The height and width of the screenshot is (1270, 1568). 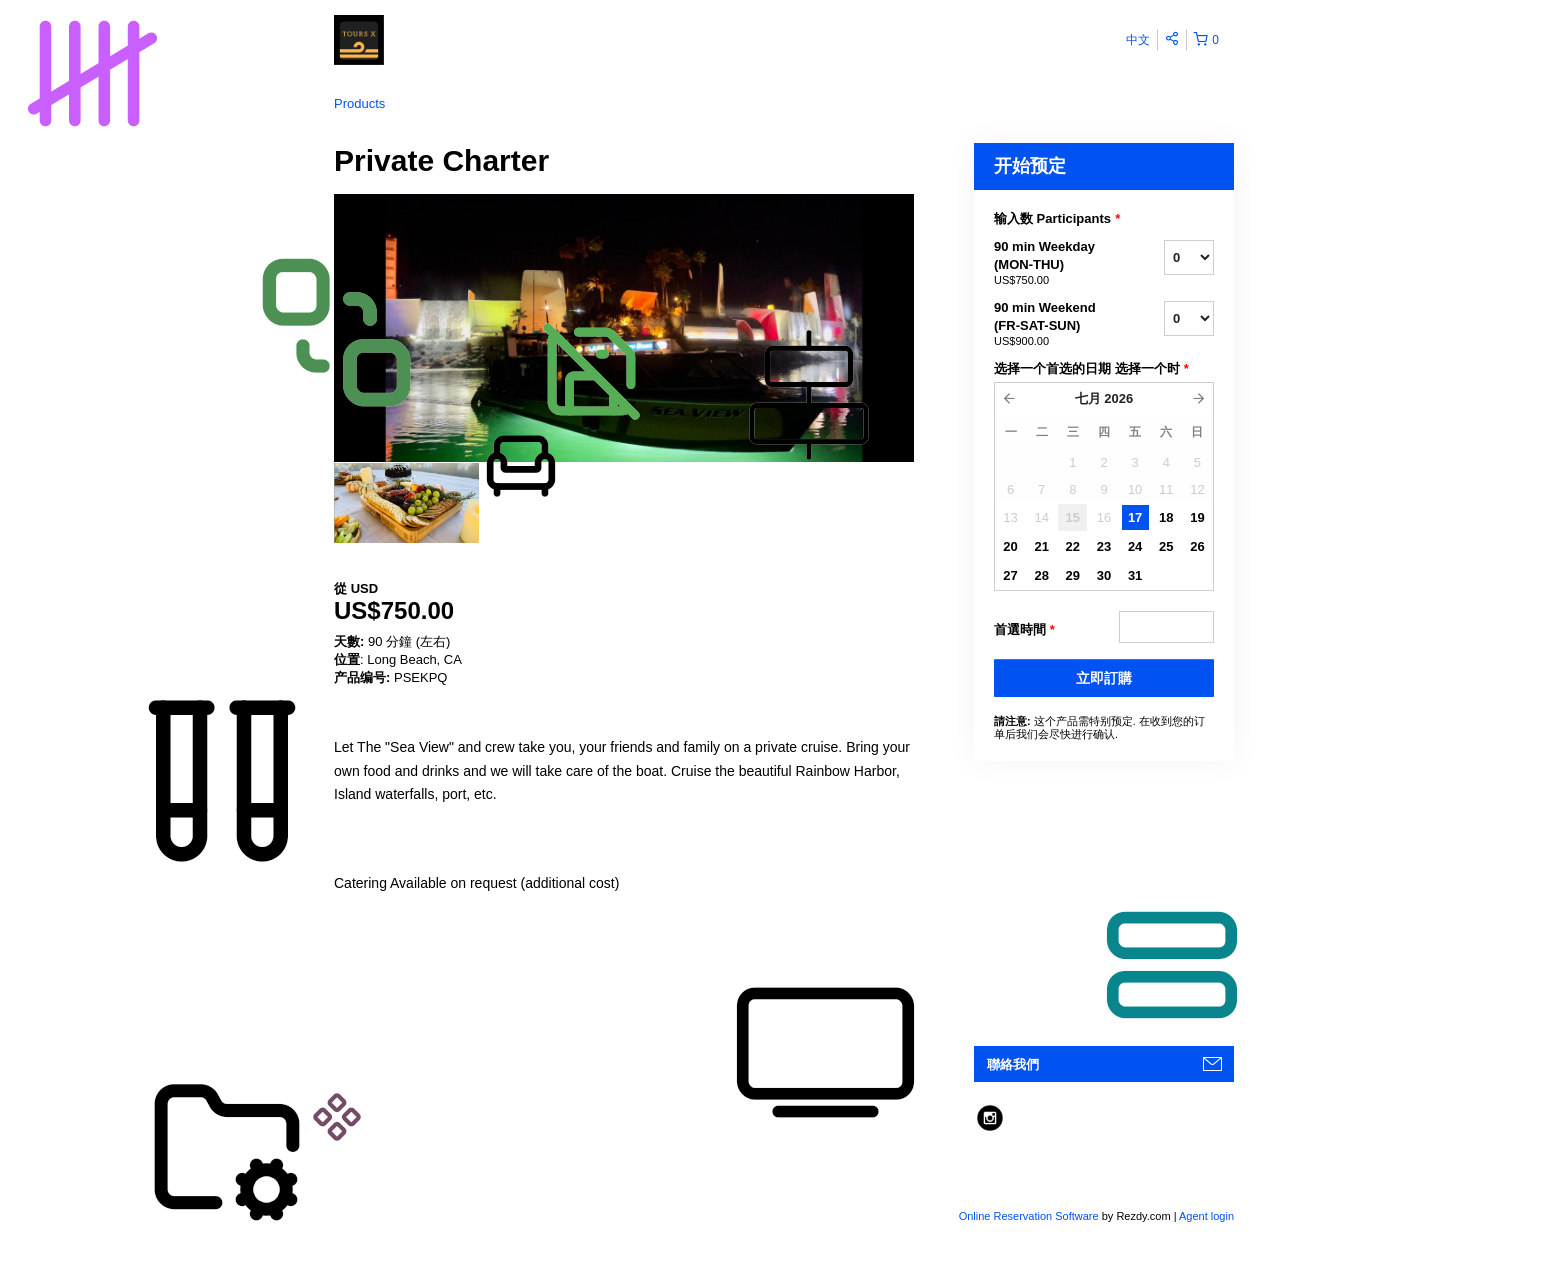 I want to click on access lab results or diagnostics, so click(x=222, y=781).